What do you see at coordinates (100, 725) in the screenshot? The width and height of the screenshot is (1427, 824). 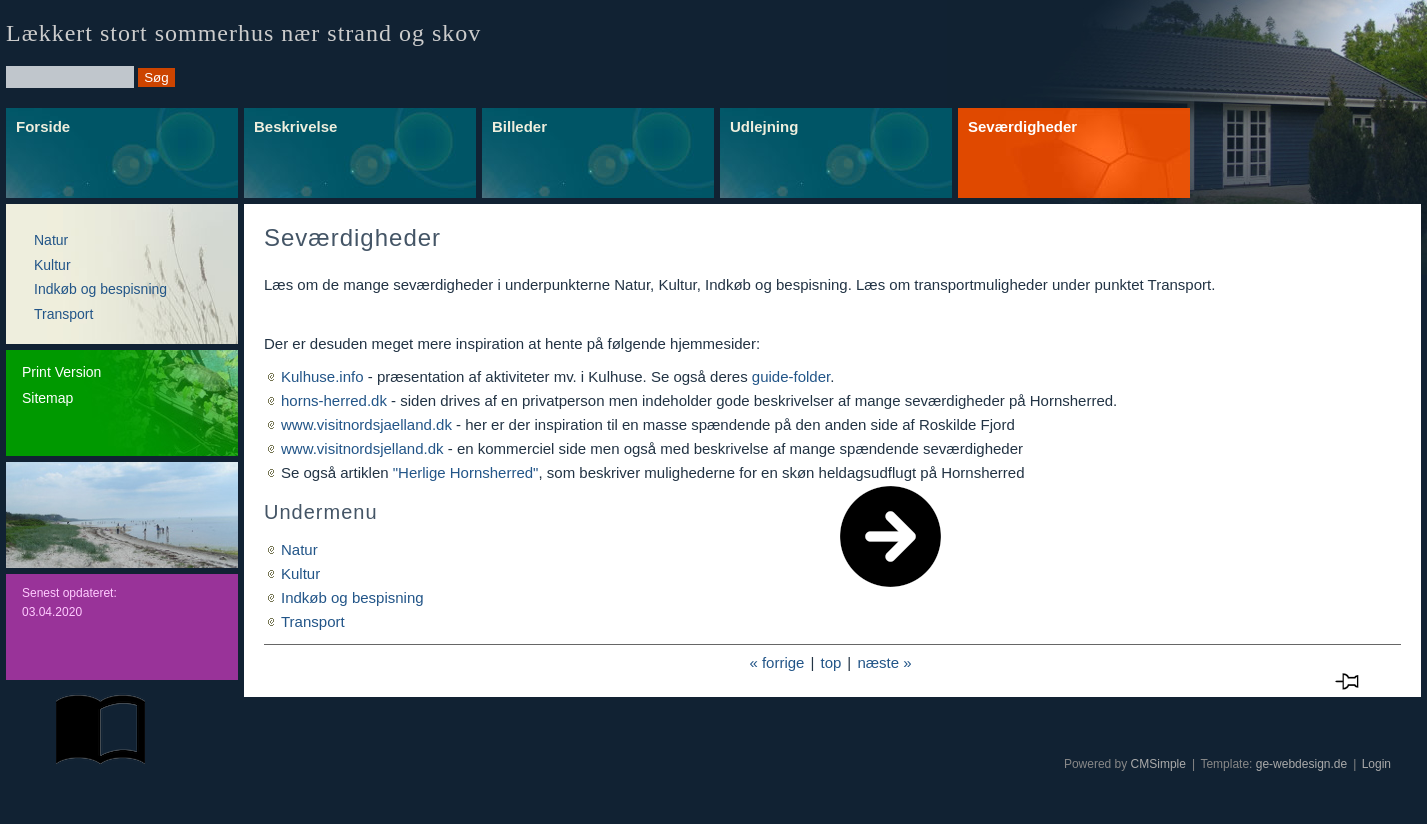 I see `import contacts from address book` at bounding box center [100, 725].